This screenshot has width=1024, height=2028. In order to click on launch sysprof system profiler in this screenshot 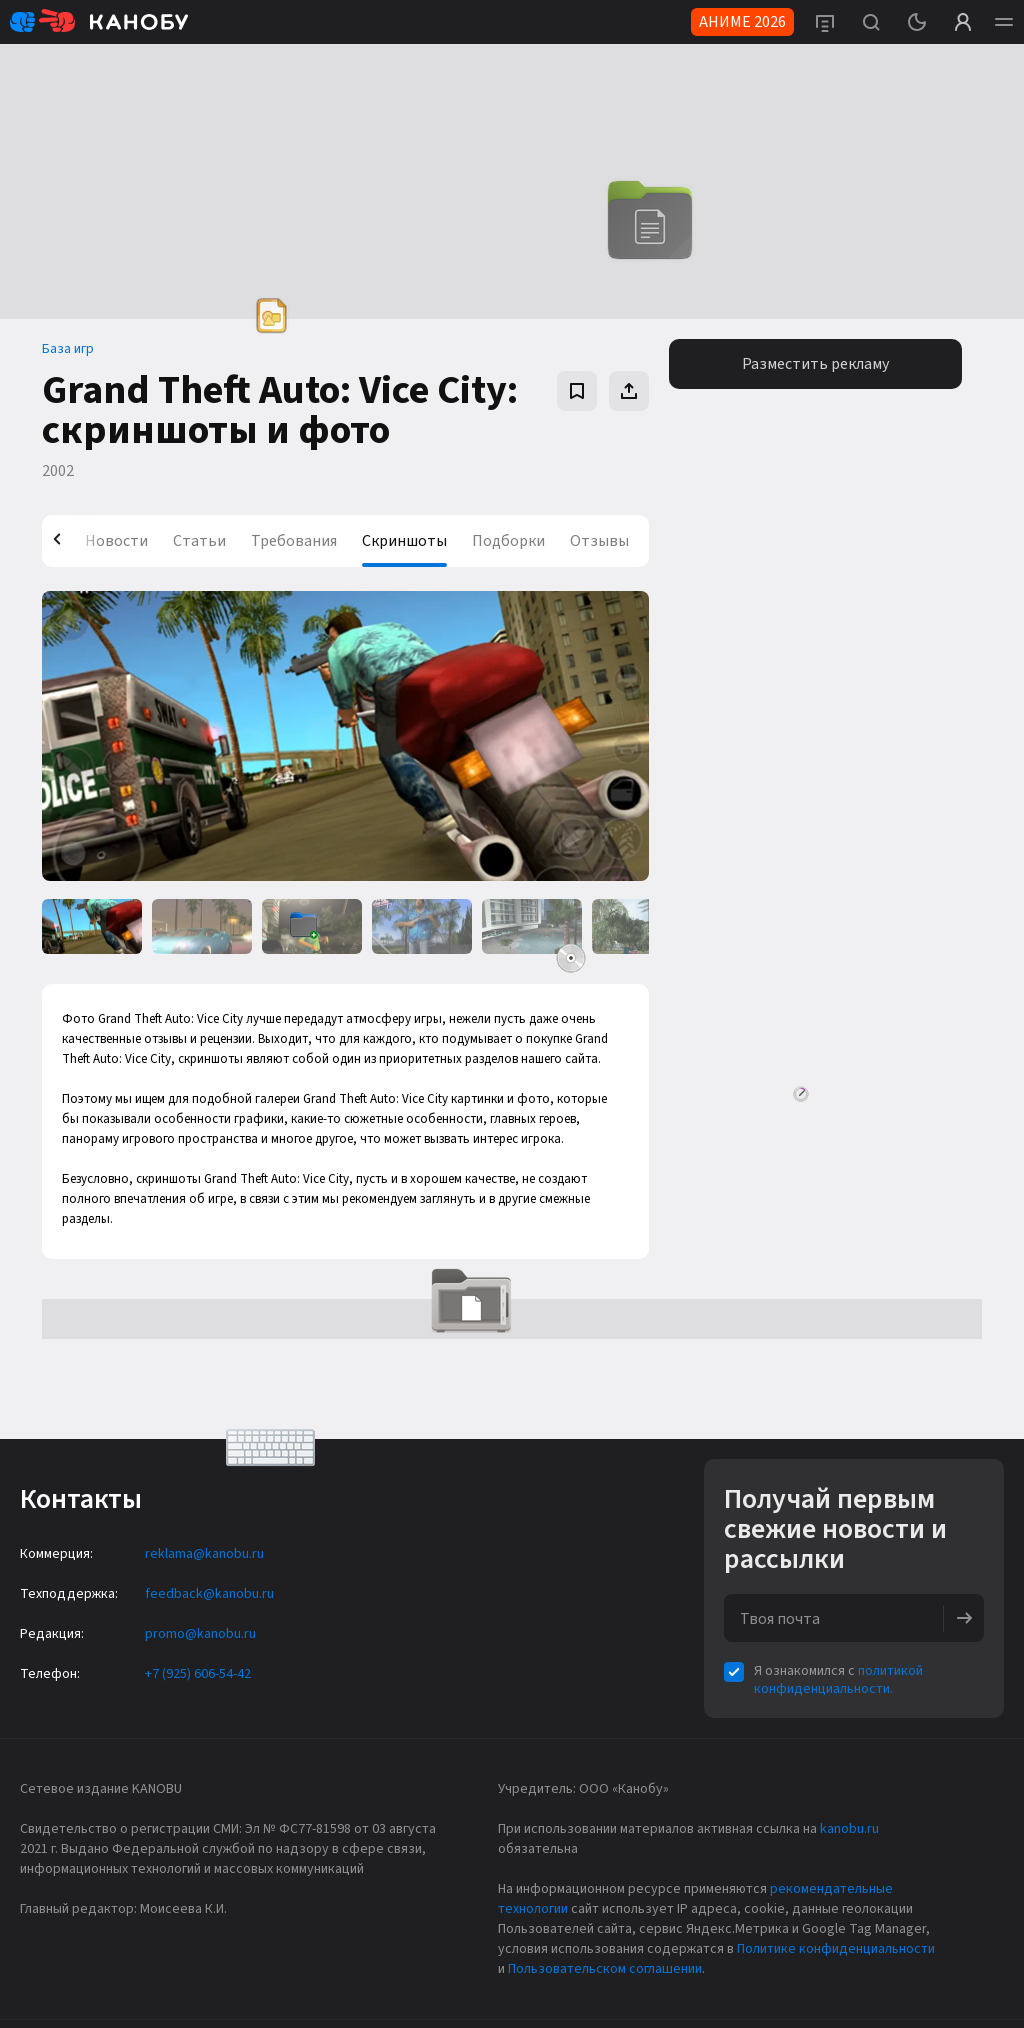, I will do `click(801, 1094)`.